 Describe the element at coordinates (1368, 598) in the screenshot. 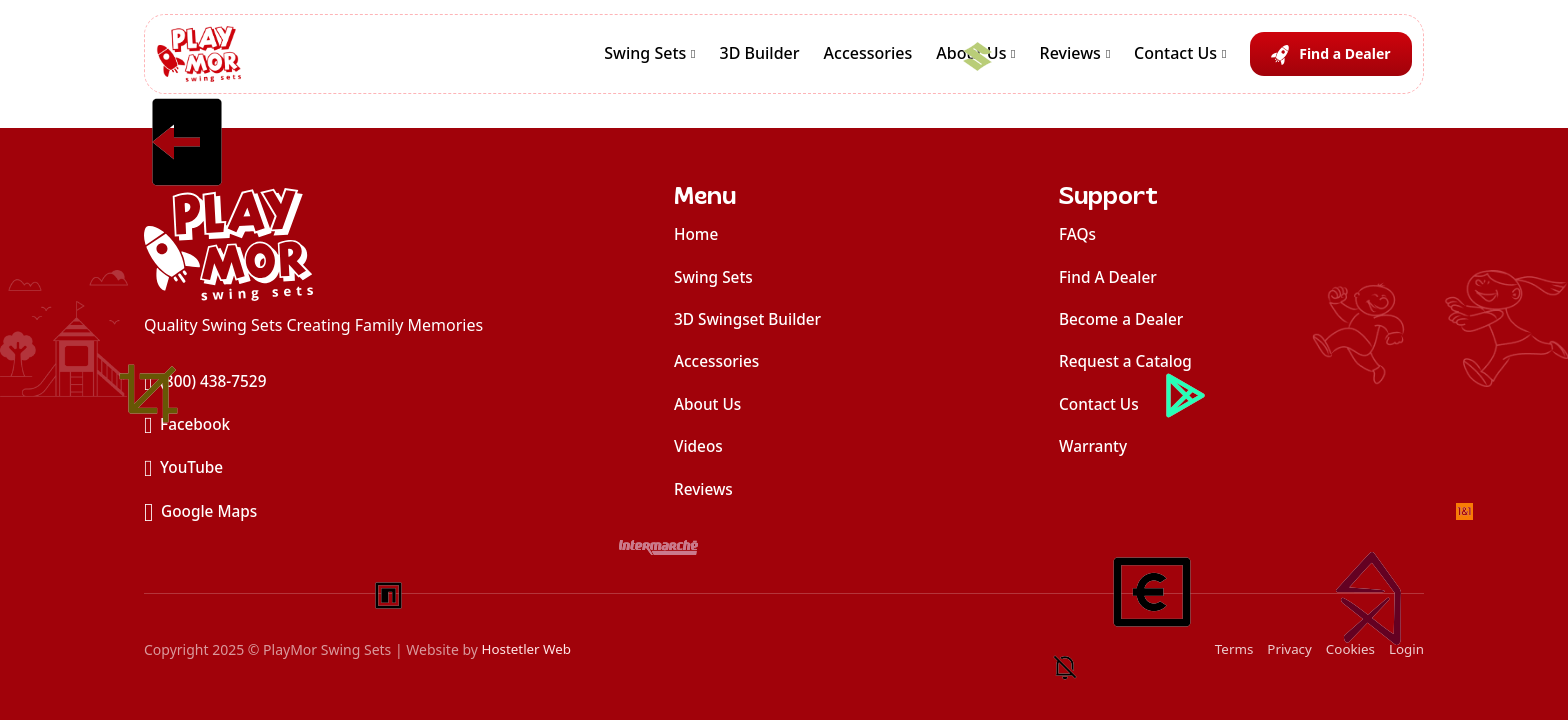

I see `open the Homify app` at that location.